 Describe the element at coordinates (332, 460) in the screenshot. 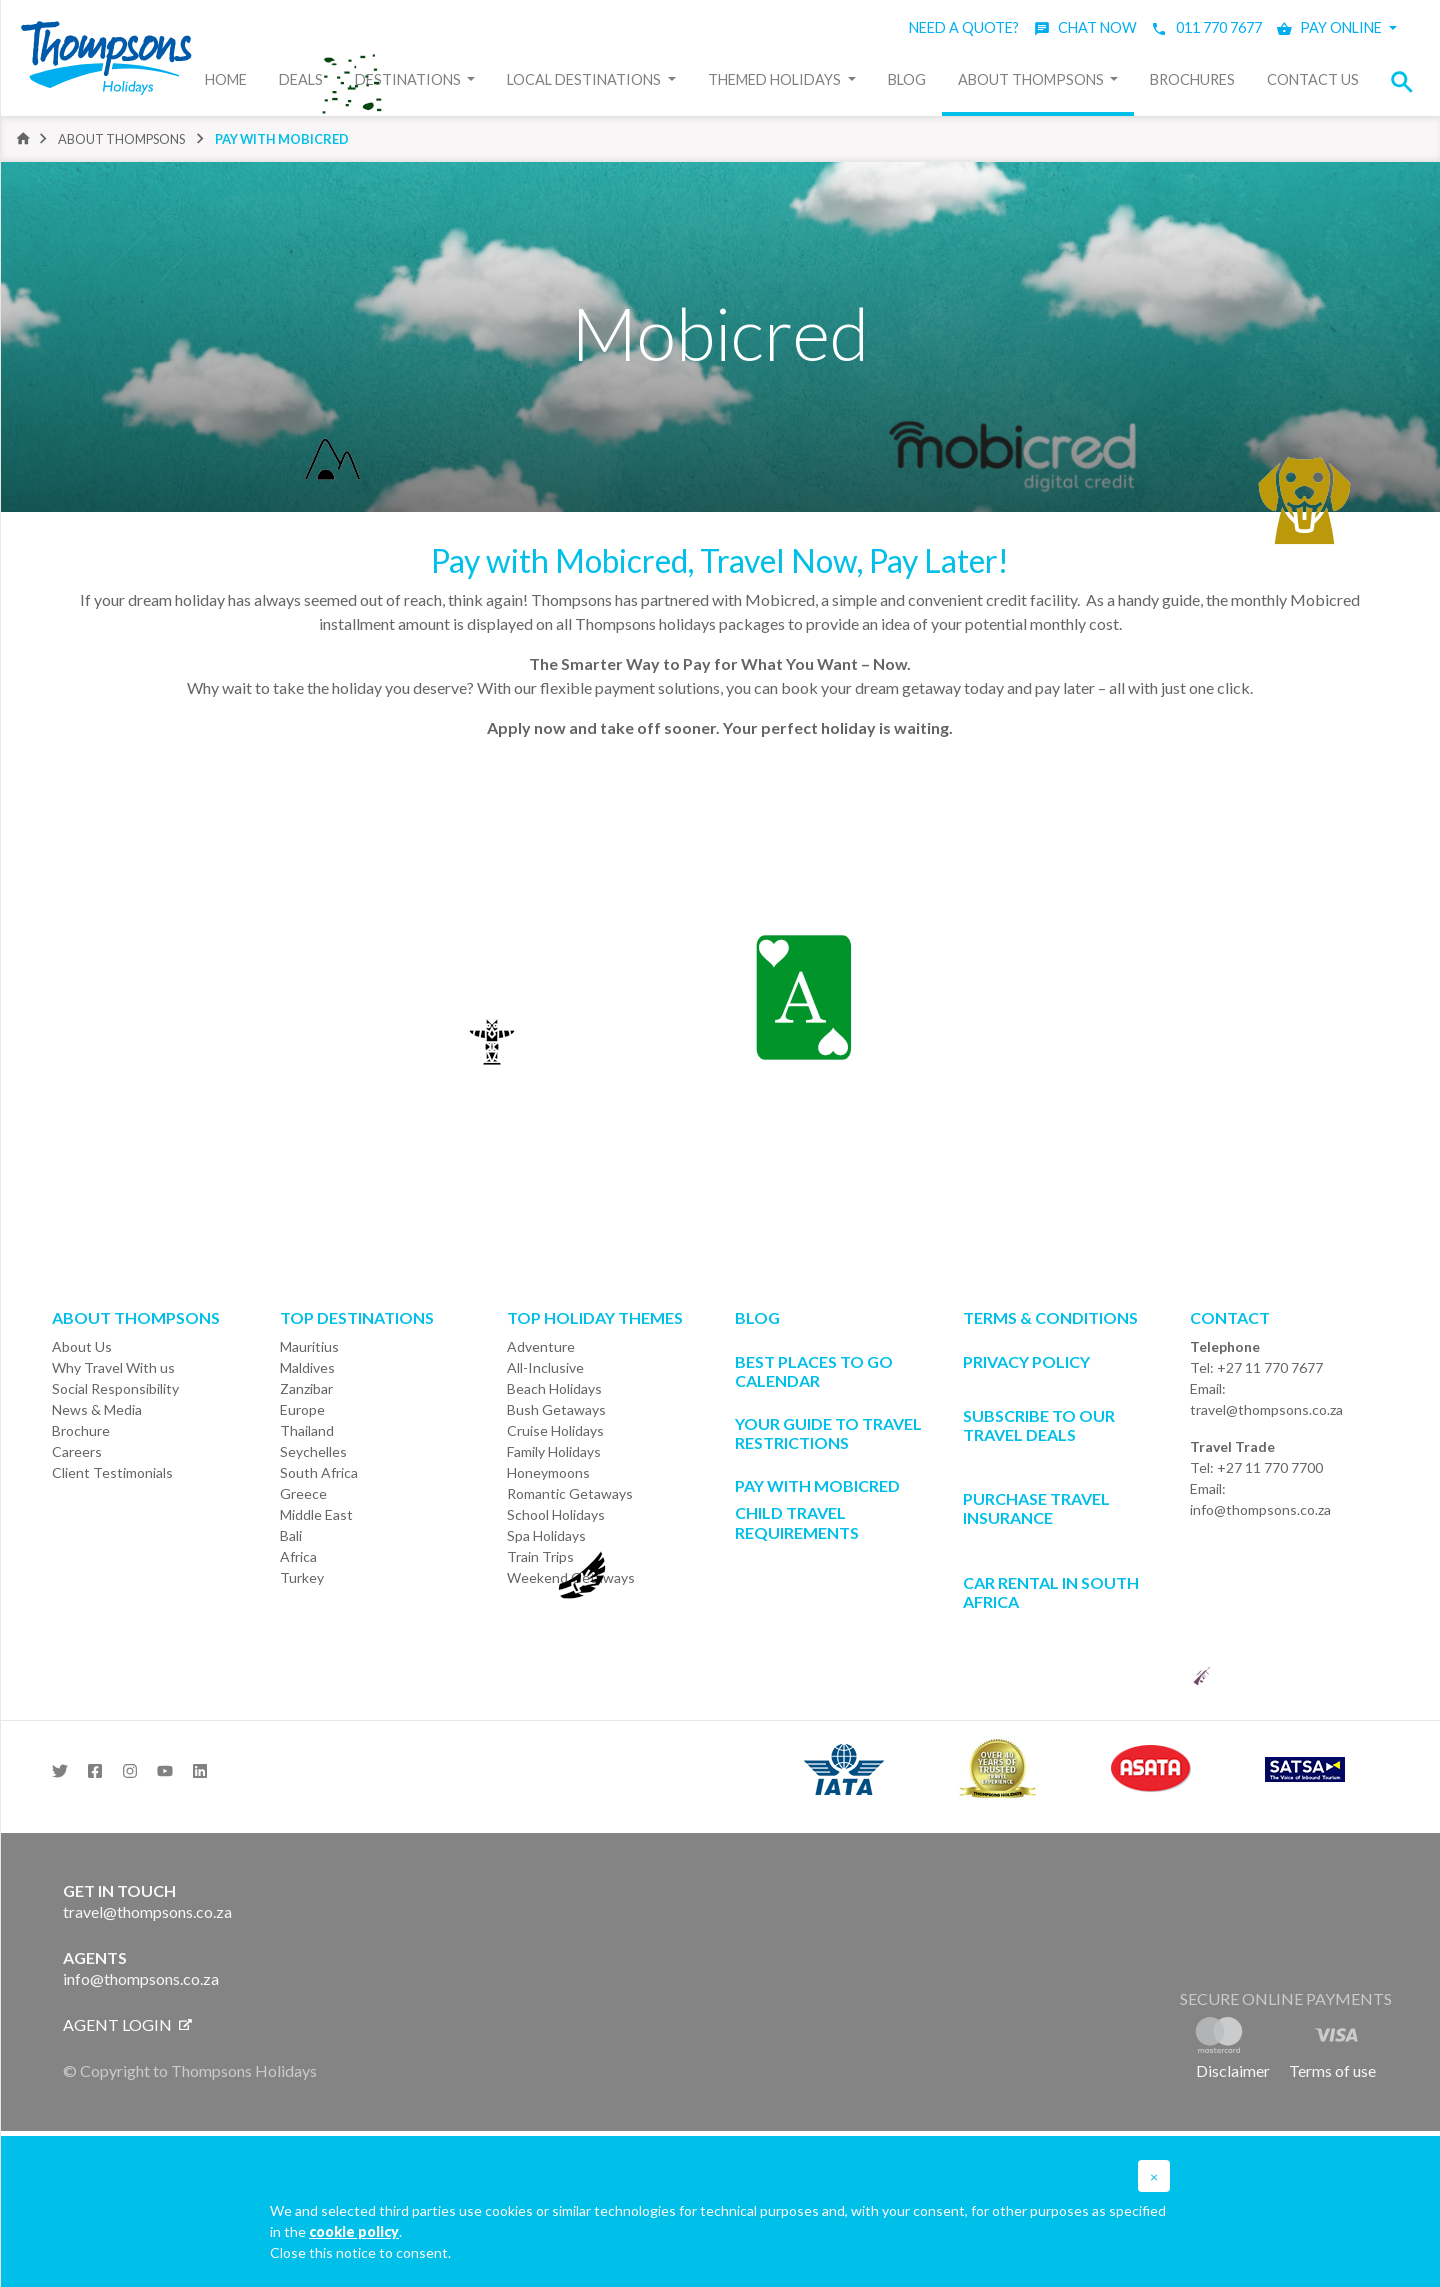

I see `explore cave or dungeon location` at that location.